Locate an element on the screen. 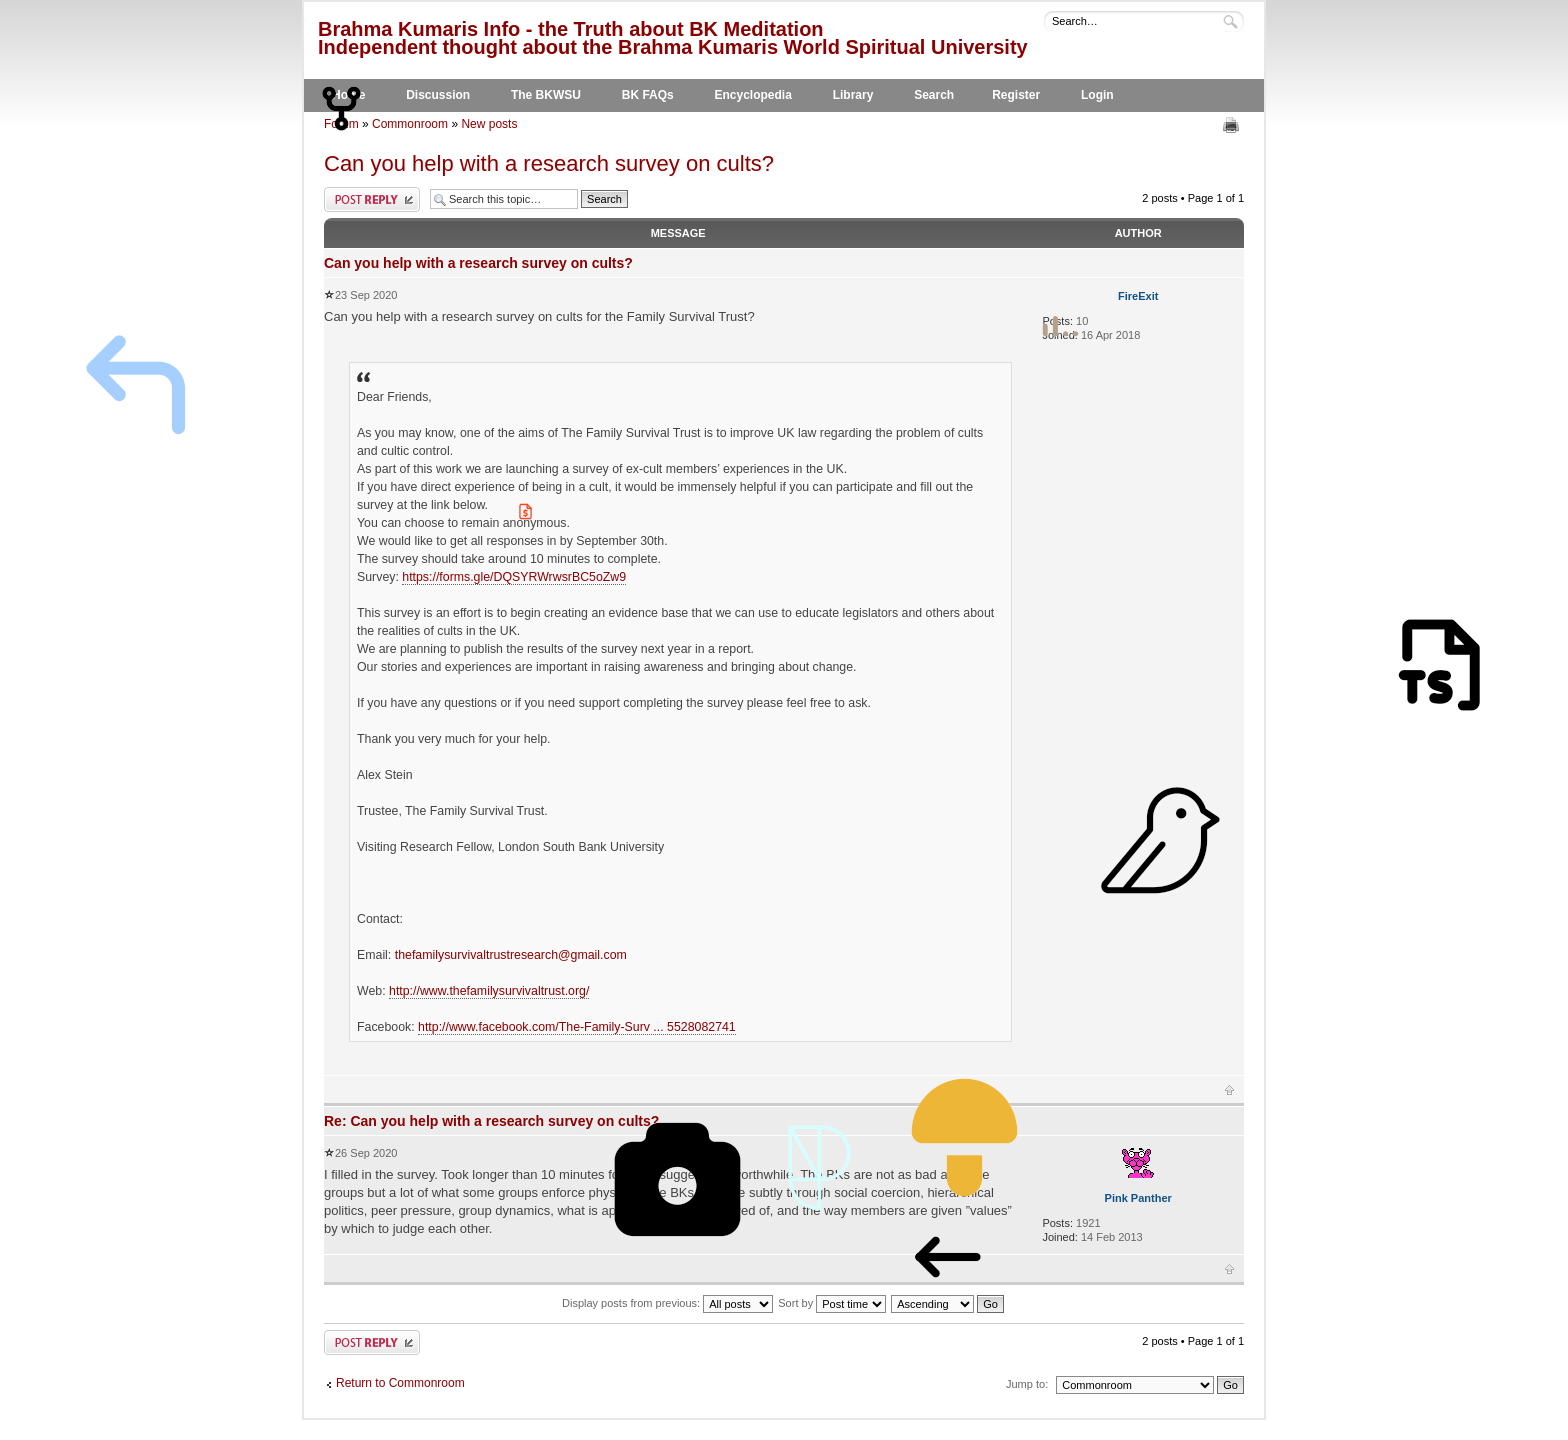 The height and width of the screenshot is (1440, 1568). indicates moderate signal strength is located at coordinates (1060, 318).